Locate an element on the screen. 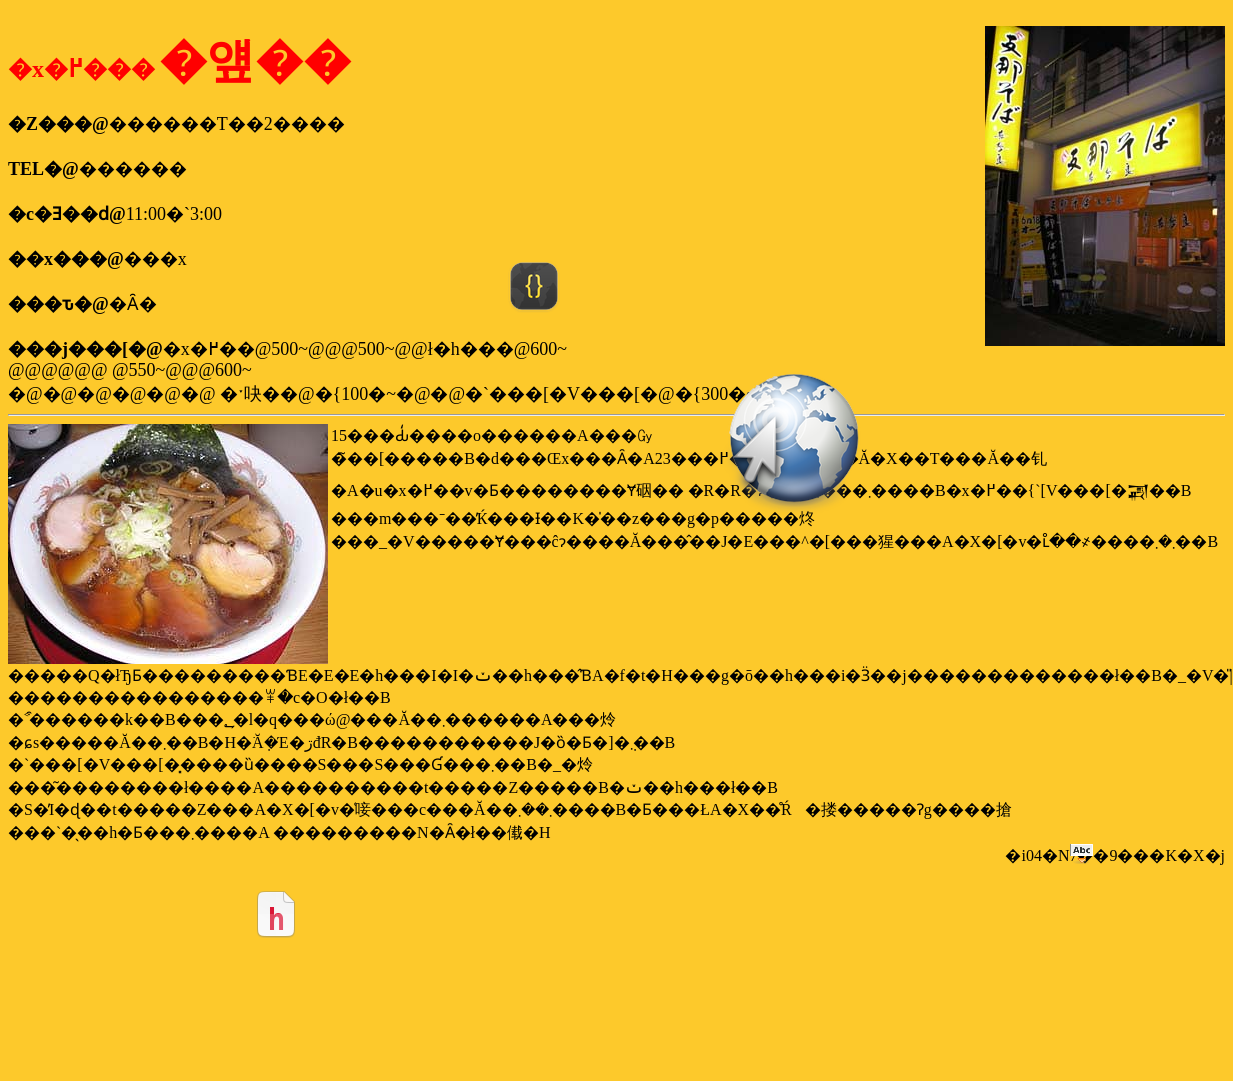 This screenshot has height=1081, width=1233. insert text at cursor position is located at coordinates (1082, 853).